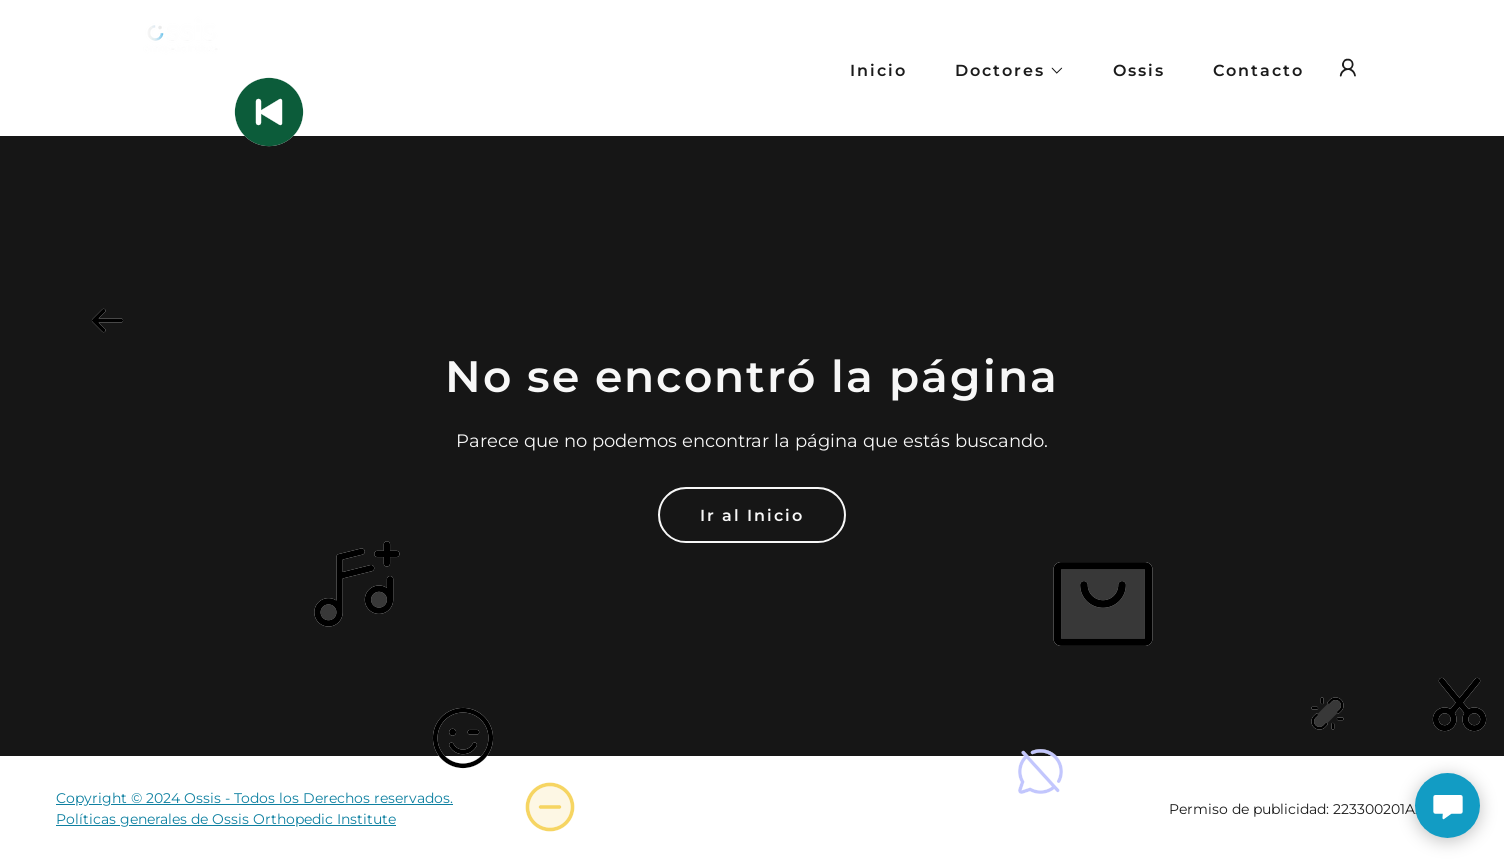 Image resolution: width=1504 pixels, height=862 pixels. Describe the element at coordinates (1103, 604) in the screenshot. I see `view your shopping bag` at that location.